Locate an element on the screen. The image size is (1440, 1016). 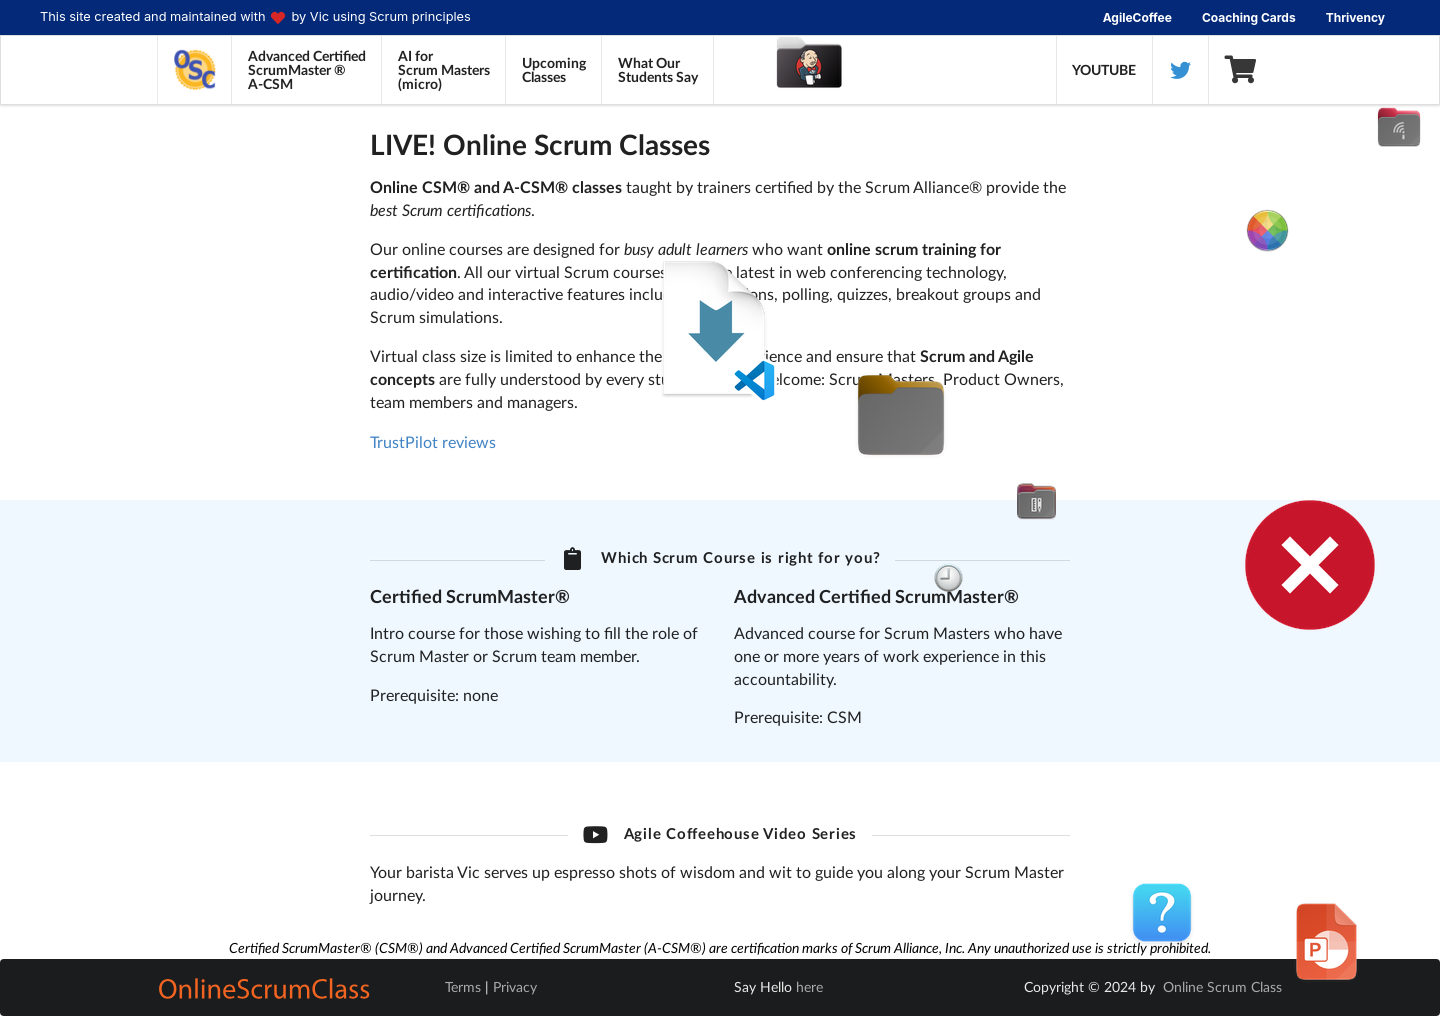
open folder to view contents is located at coordinates (901, 415).